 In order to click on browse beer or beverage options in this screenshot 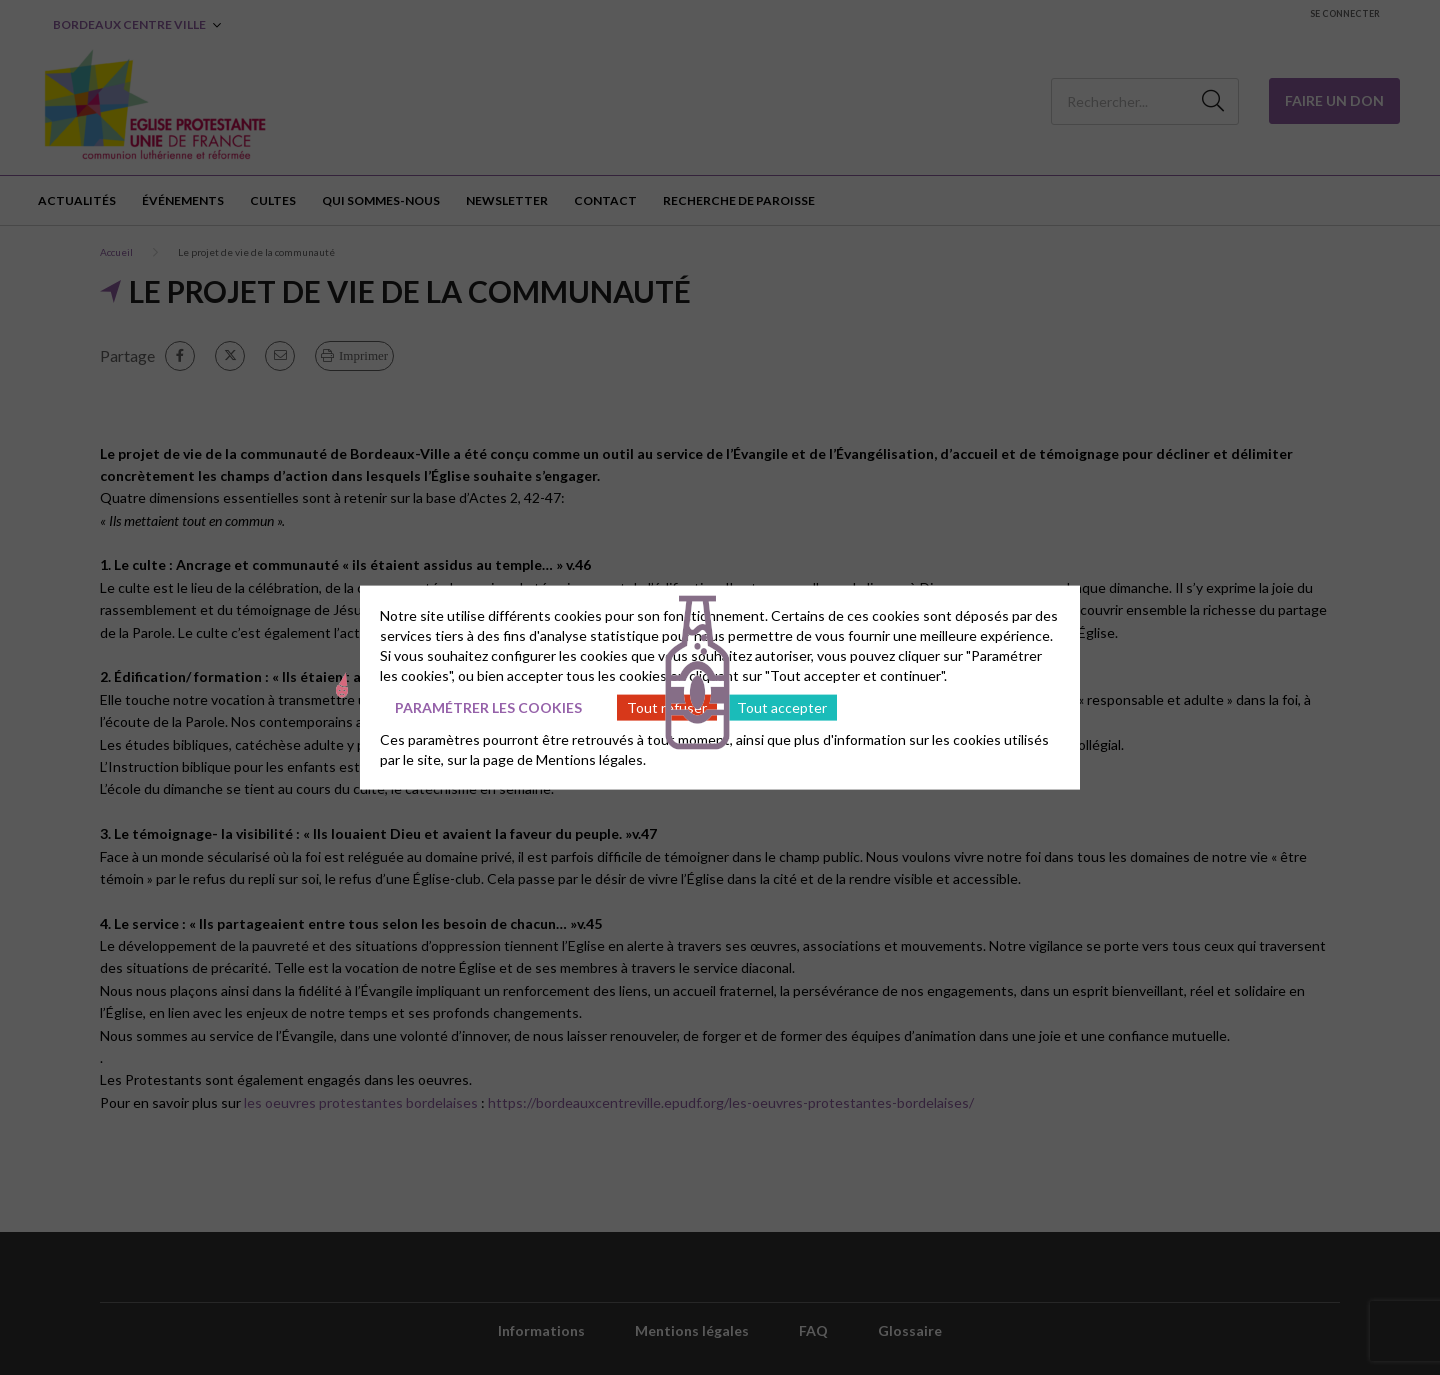, I will do `click(697, 672)`.